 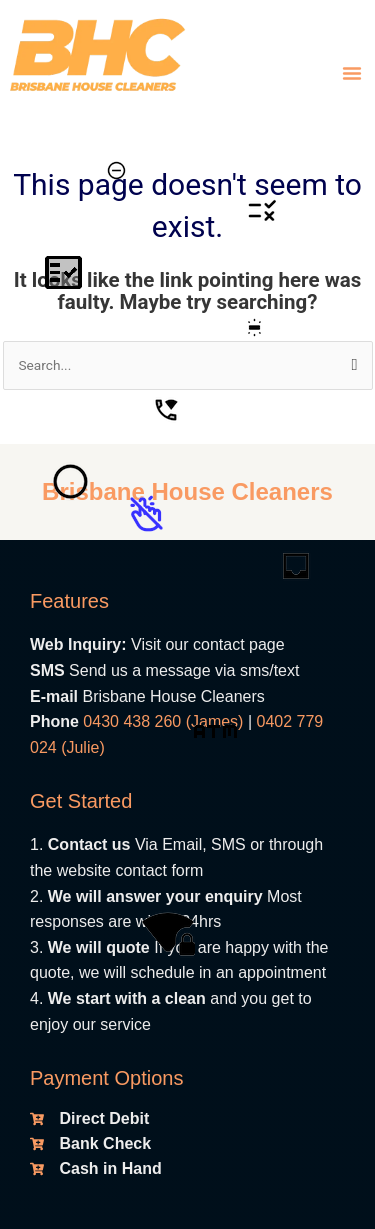 I want to click on enable do not disturb mode, so click(x=116, y=170).